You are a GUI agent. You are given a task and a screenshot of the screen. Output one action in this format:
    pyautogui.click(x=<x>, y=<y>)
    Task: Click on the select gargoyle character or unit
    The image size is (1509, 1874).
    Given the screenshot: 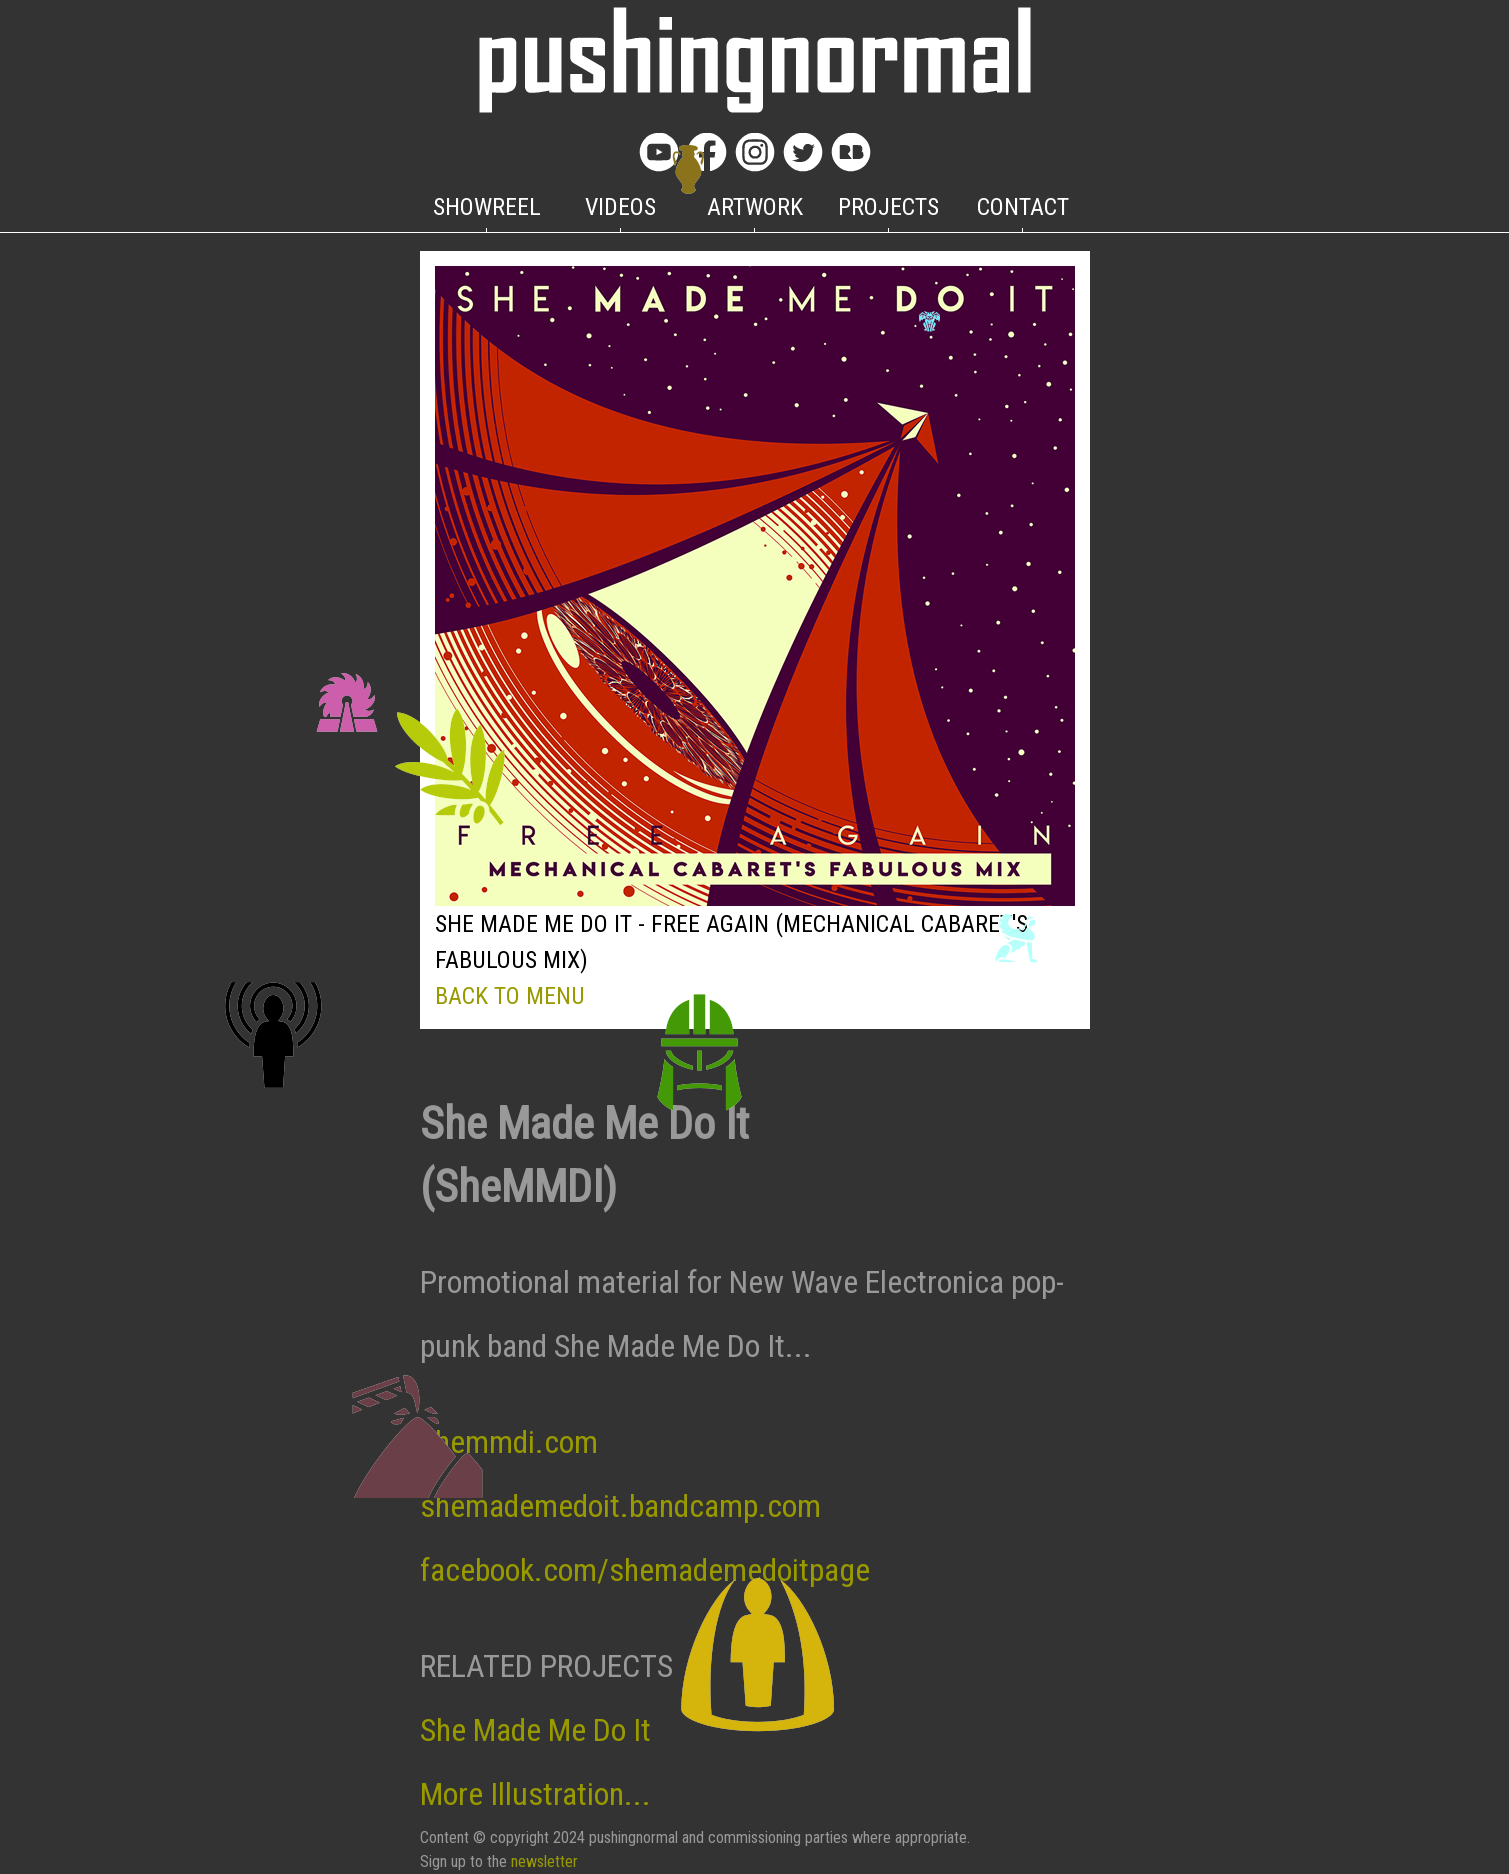 What is the action you would take?
    pyautogui.click(x=929, y=321)
    